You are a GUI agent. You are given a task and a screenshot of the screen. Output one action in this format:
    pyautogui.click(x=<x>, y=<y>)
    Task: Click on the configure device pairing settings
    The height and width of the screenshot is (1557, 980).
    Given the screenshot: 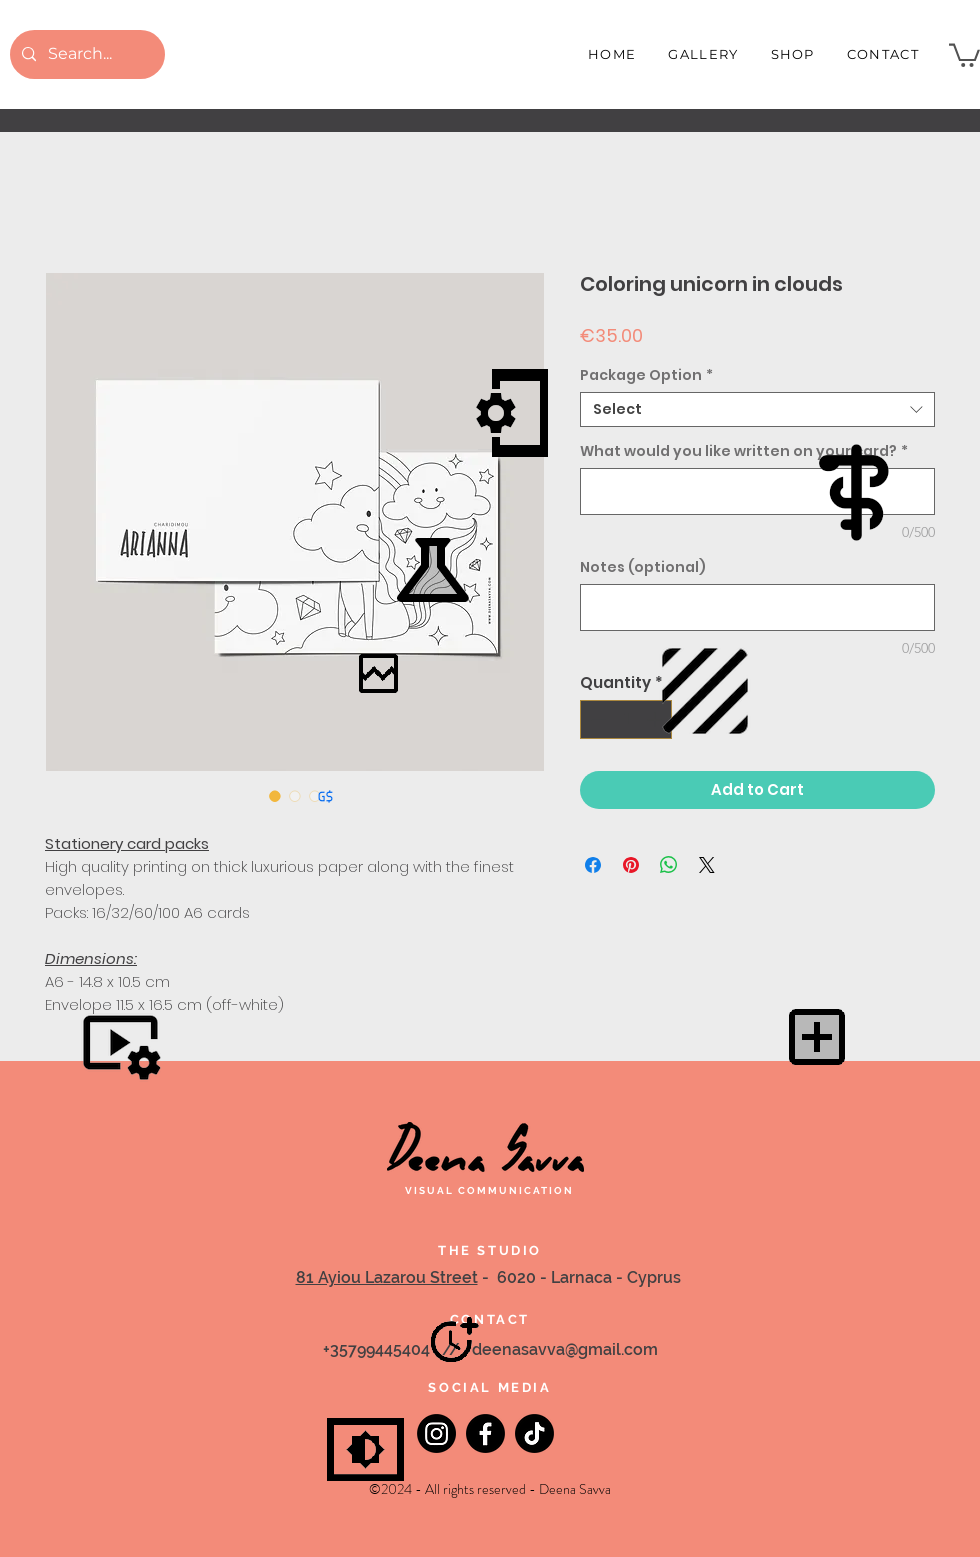 What is the action you would take?
    pyautogui.click(x=512, y=413)
    